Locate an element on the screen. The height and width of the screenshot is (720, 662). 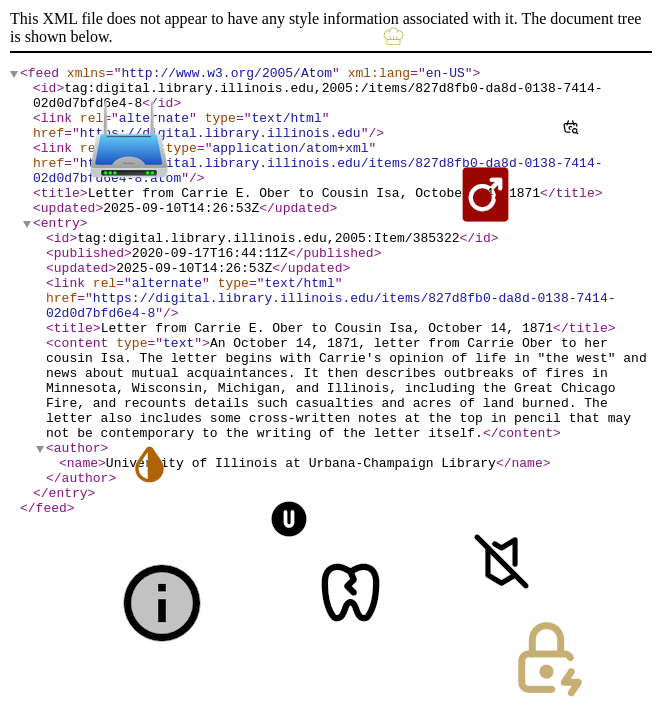
indicates an unread item or status is located at coordinates (289, 519).